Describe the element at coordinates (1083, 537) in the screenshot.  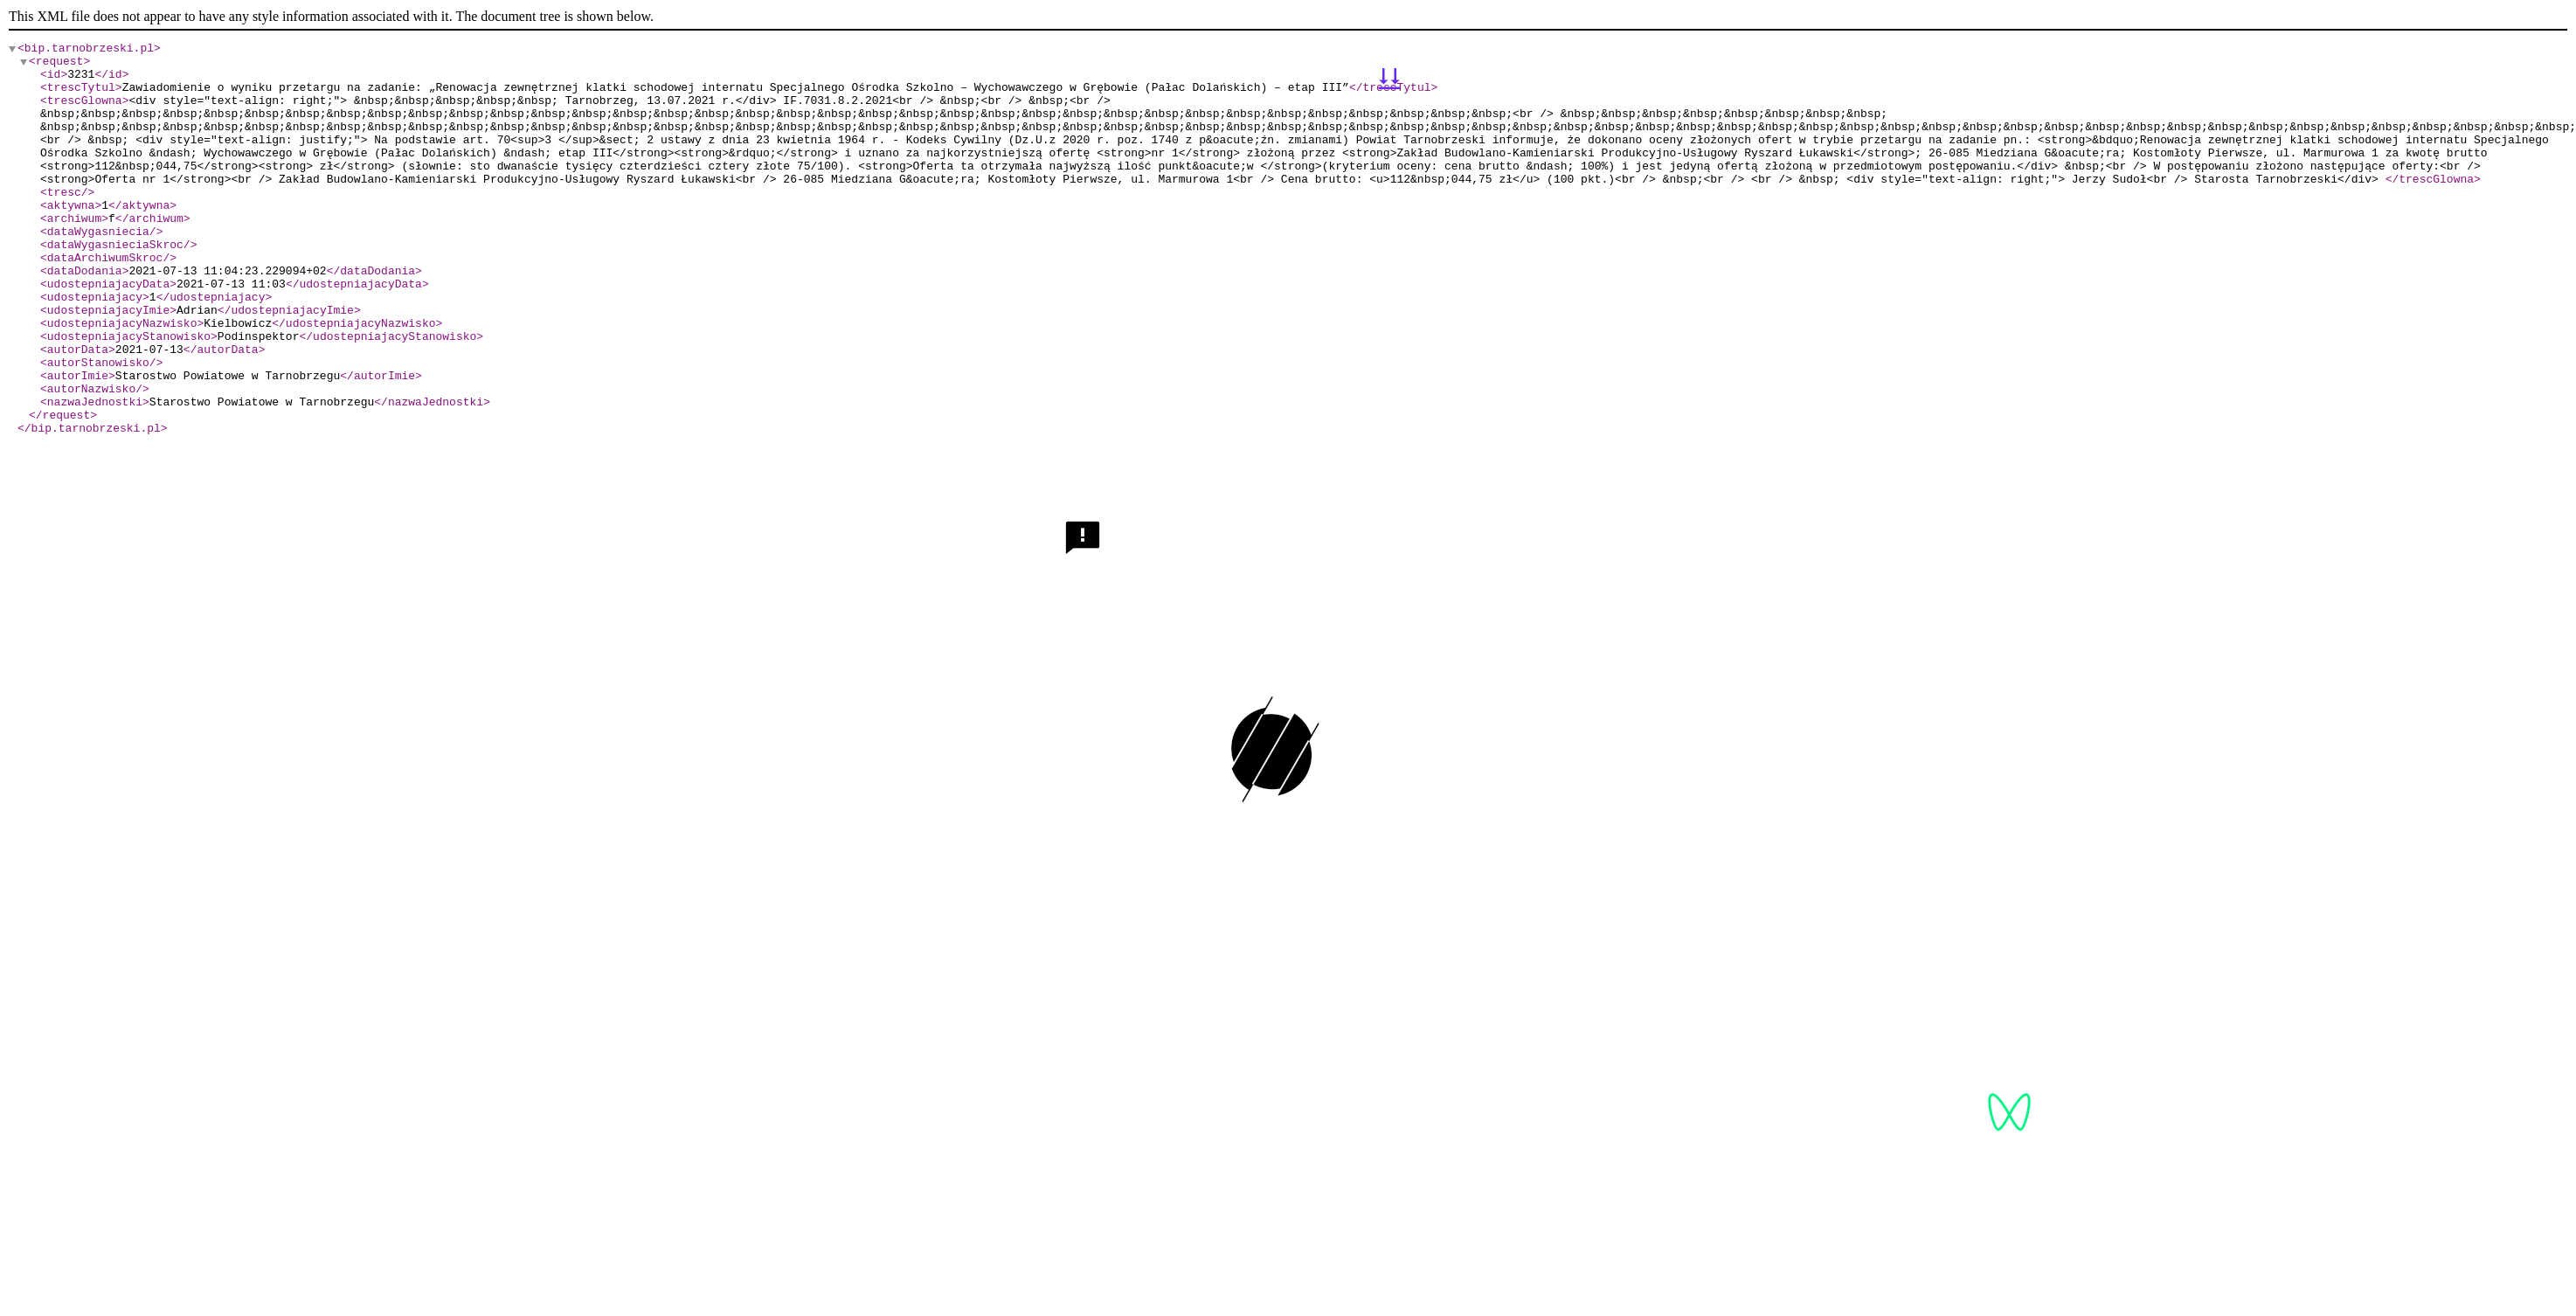
I see `submit feedback or report an issue` at that location.